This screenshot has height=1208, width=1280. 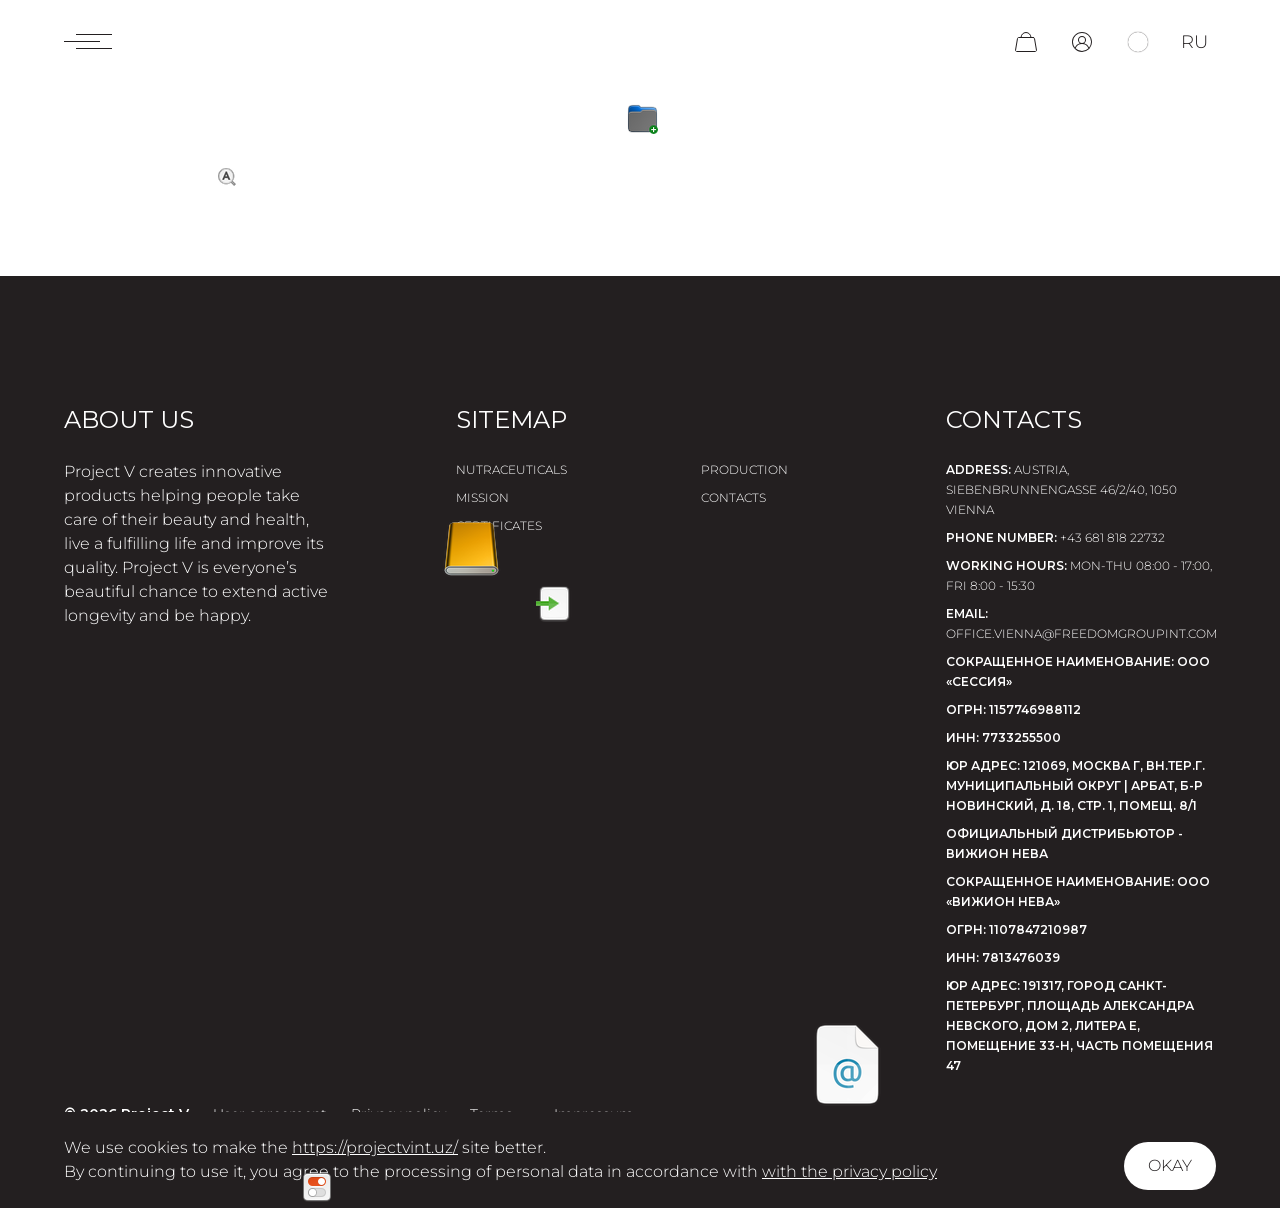 What do you see at coordinates (554, 603) in the screenshot?
I see `import a document or file` at bounding box center [554, 603].